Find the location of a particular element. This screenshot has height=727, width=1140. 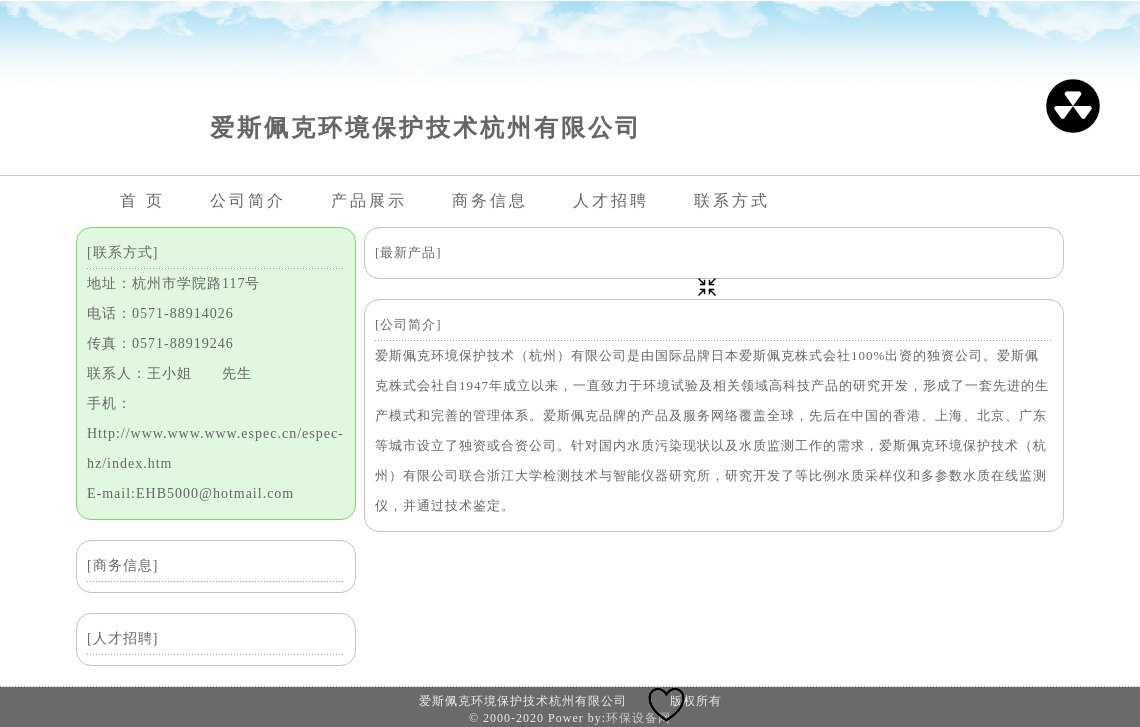

exit fullscreen mode is located at coordinates (707, 287).